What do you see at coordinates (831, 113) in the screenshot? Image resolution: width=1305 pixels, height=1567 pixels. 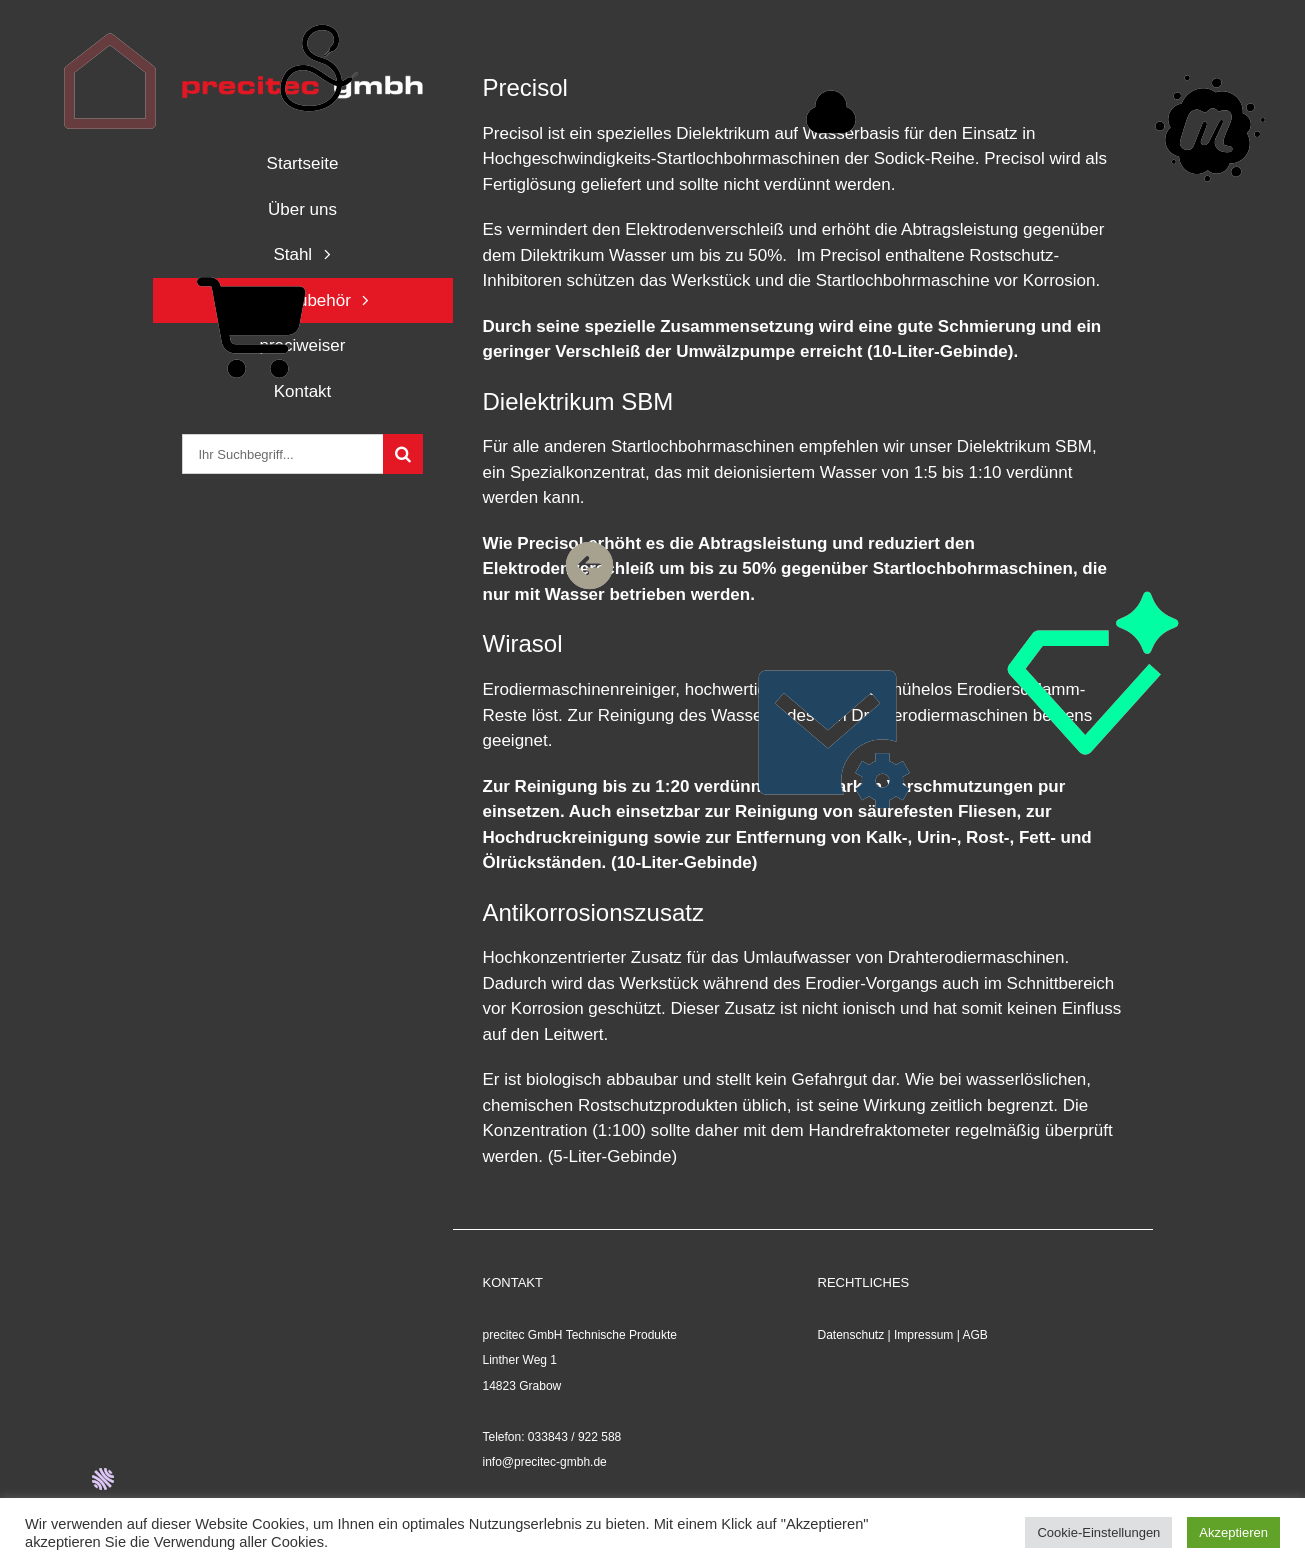 I see `indicates cloudy weather conditions` at bounding box center [831, 113].